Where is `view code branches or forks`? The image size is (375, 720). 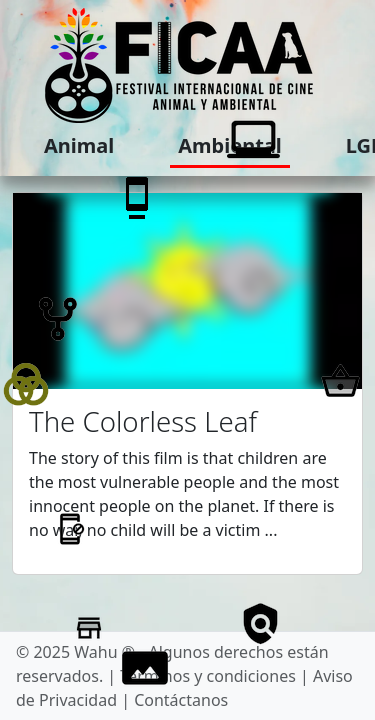
view code branches or forks is located at coordinates (58, 319).